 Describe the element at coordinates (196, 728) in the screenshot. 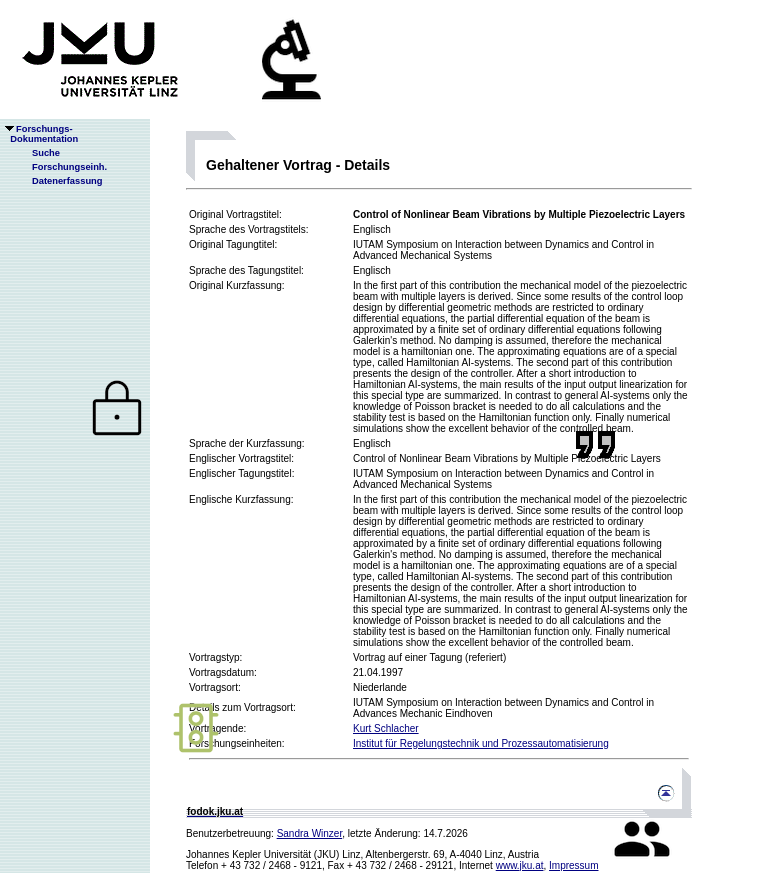

I see `view traffic conditions` at that location.